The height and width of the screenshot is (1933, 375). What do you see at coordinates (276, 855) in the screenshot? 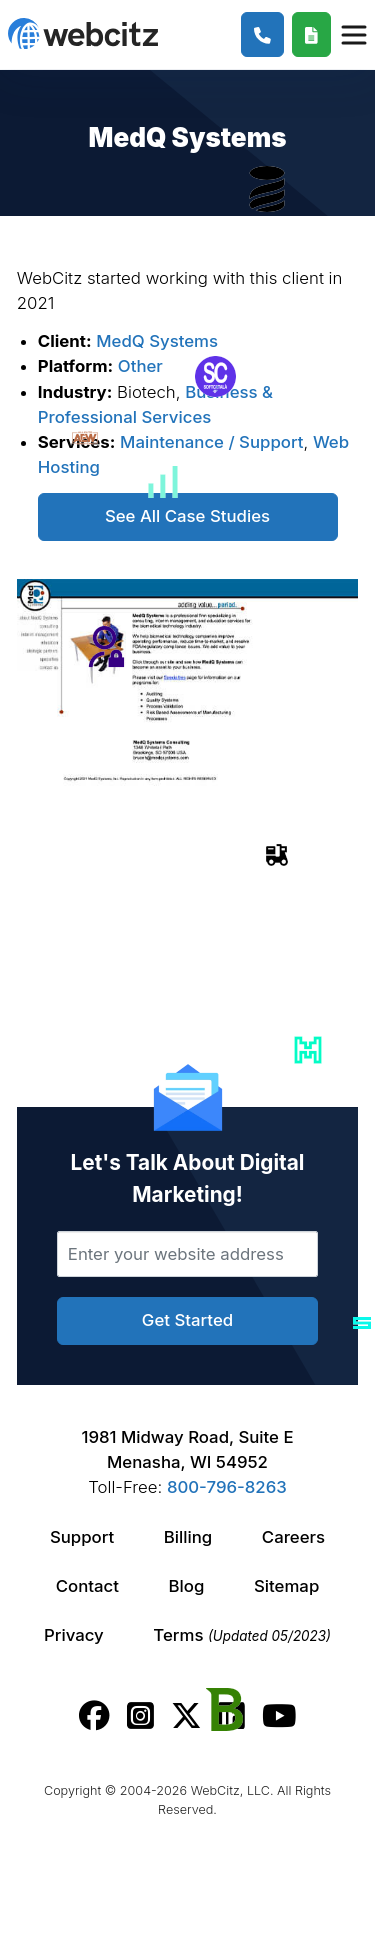
I see `order food for delivery or pickup` at bounding box center [276, 855].